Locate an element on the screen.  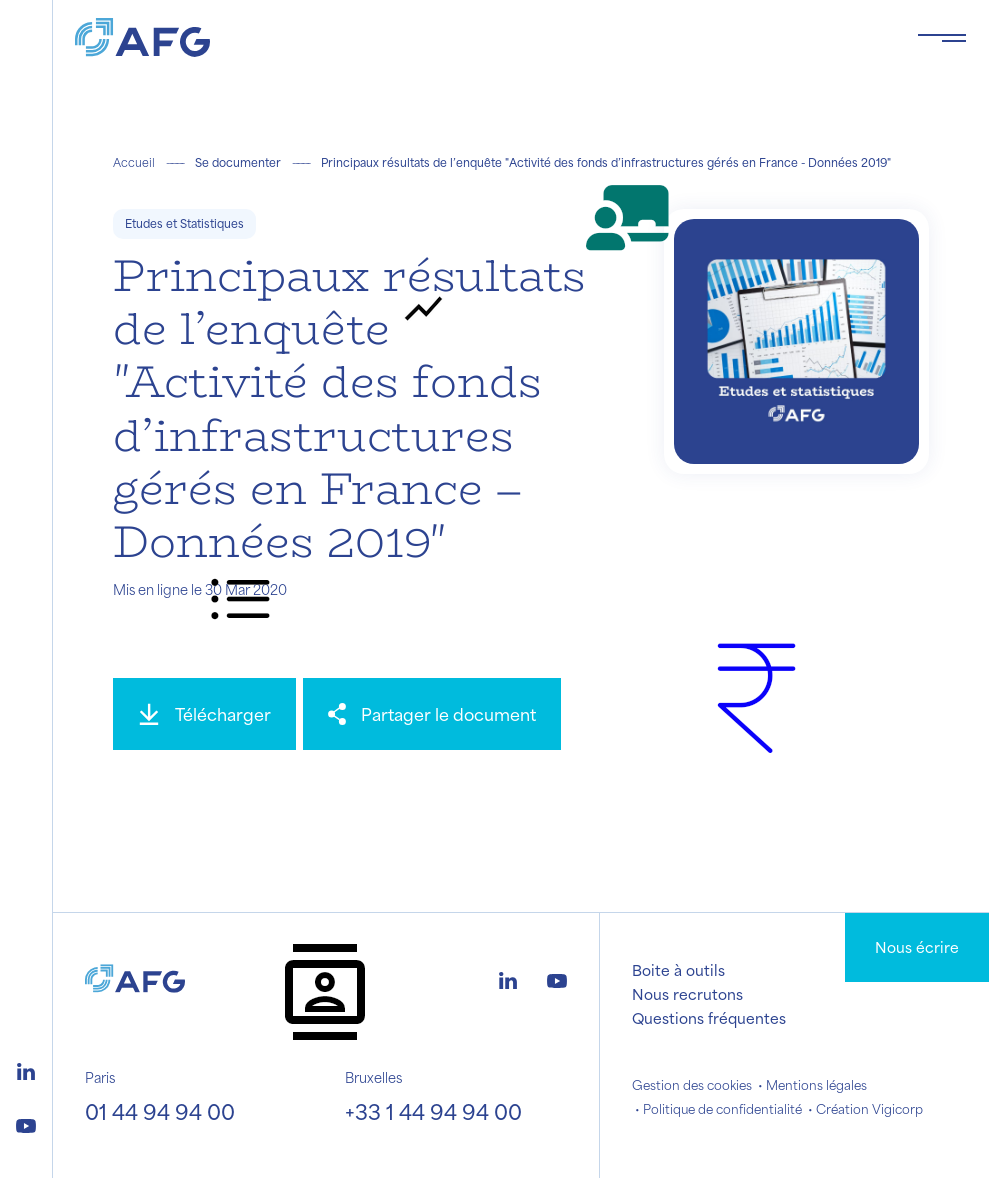
access teaching or presentation tools is located at coordinates (629, 215).